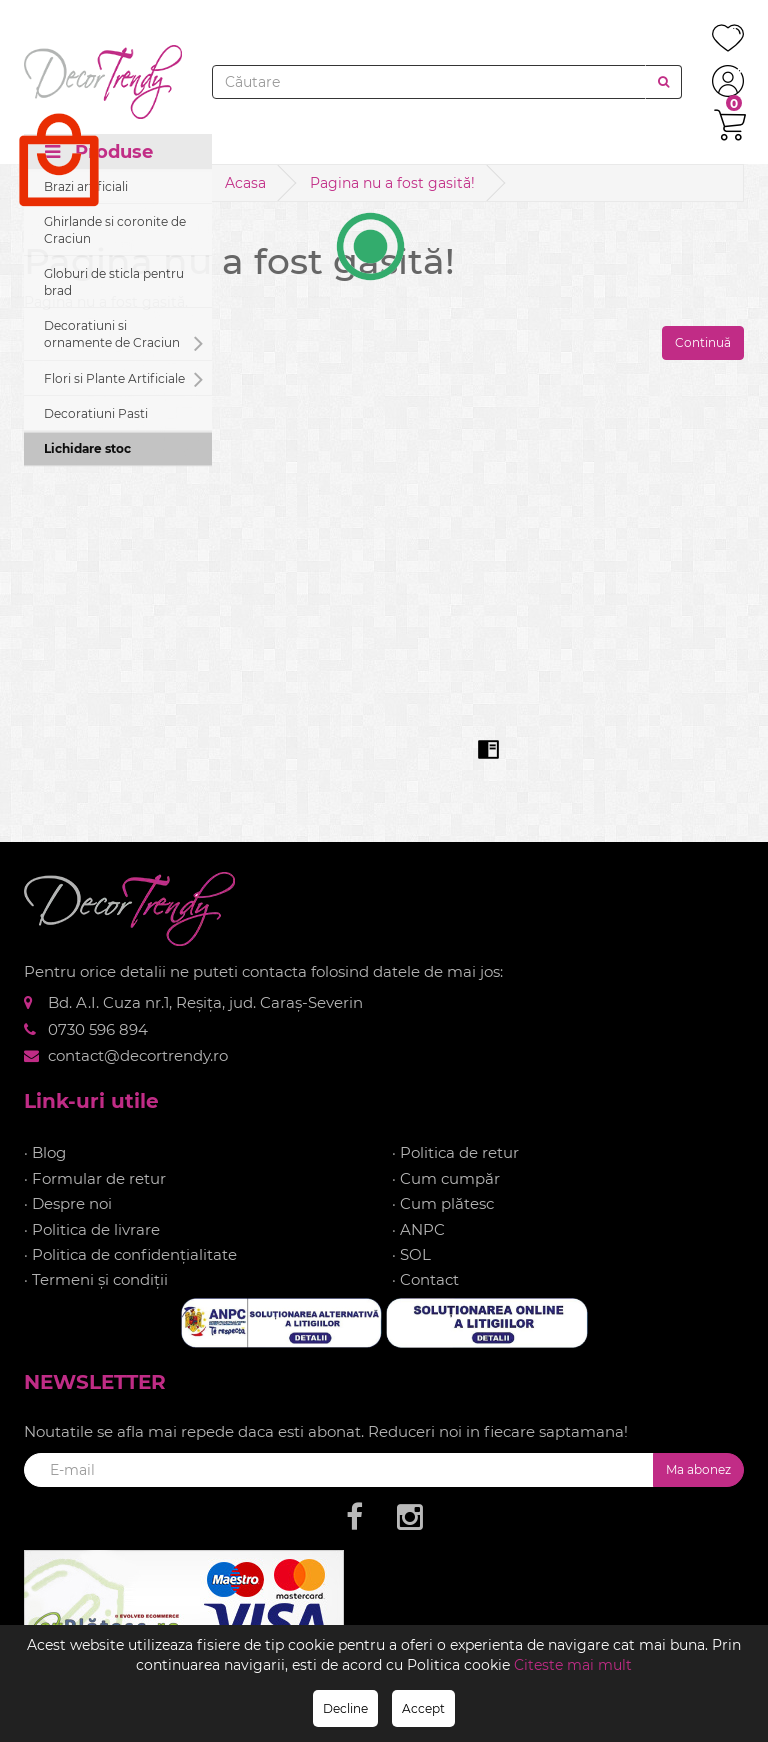  I want to click on open reading mode or e-reader, so click(488, 749).